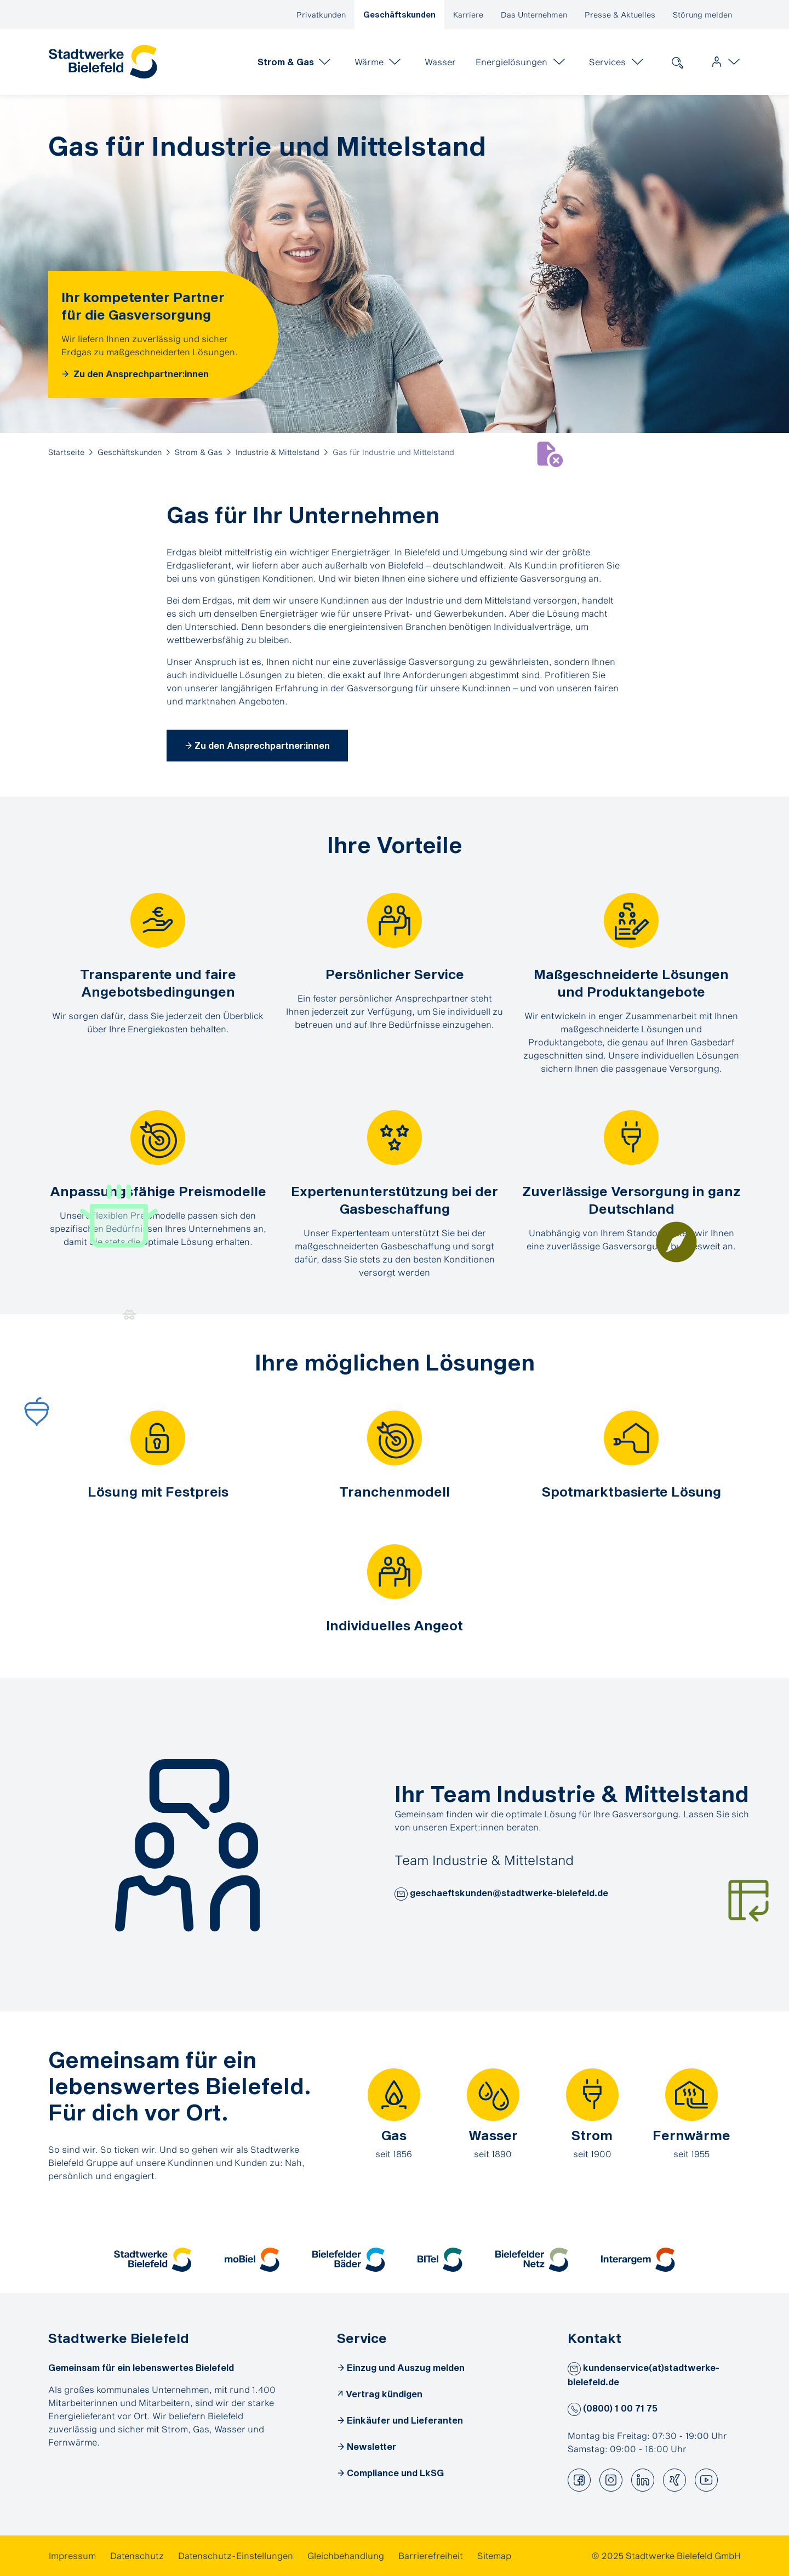 The width and height of the screenshot is (789, 2576). I want to click on delete or remove a file, so click(549, 453).